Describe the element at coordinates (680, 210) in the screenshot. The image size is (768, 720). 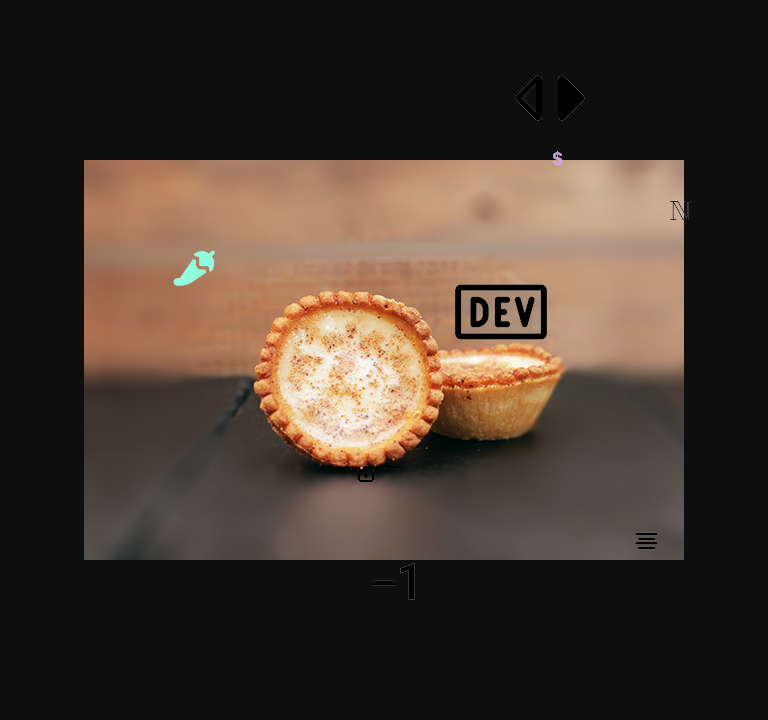
I see `open Notion app` at that location.